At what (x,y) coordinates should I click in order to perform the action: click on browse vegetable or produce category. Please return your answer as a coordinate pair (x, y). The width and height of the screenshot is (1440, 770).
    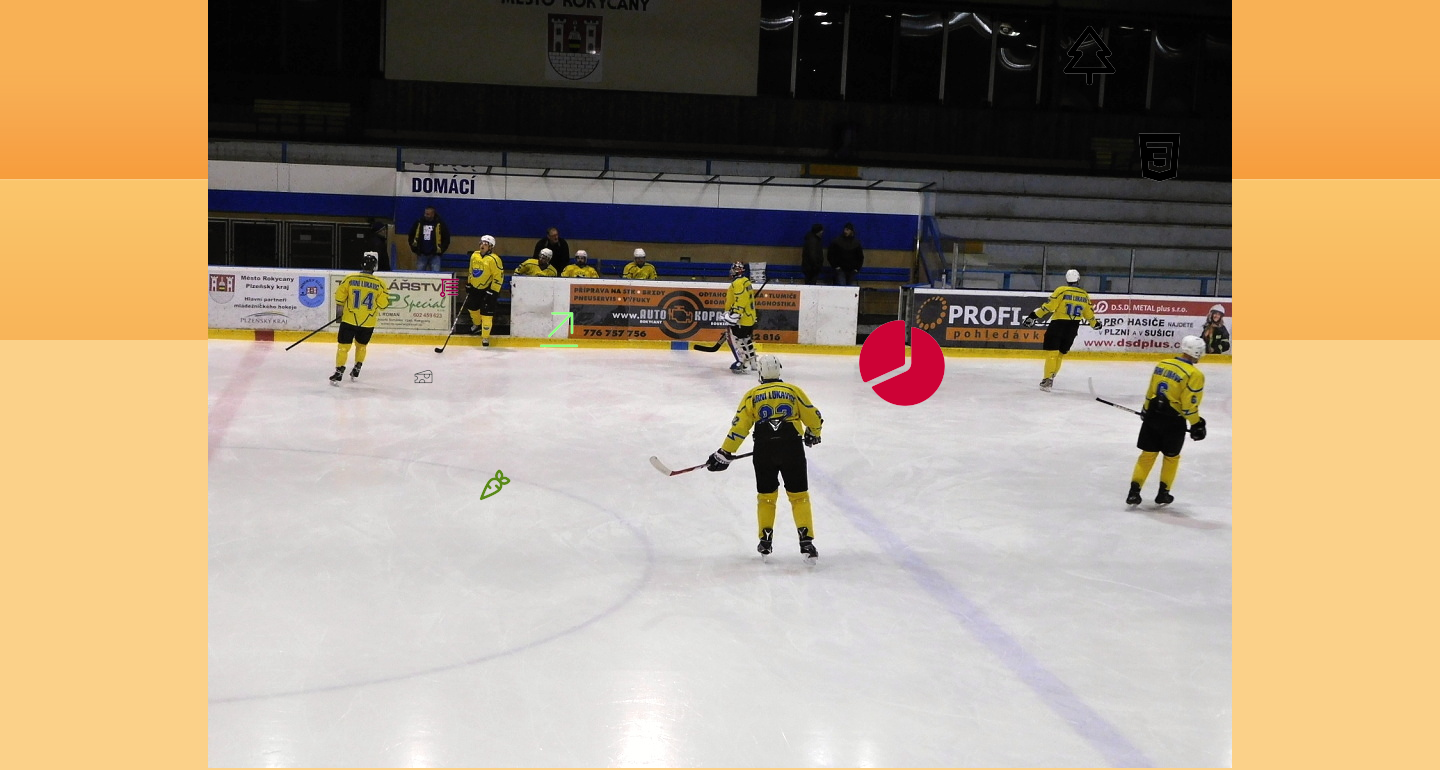
    Looking at the image, I should click on (495, 485).